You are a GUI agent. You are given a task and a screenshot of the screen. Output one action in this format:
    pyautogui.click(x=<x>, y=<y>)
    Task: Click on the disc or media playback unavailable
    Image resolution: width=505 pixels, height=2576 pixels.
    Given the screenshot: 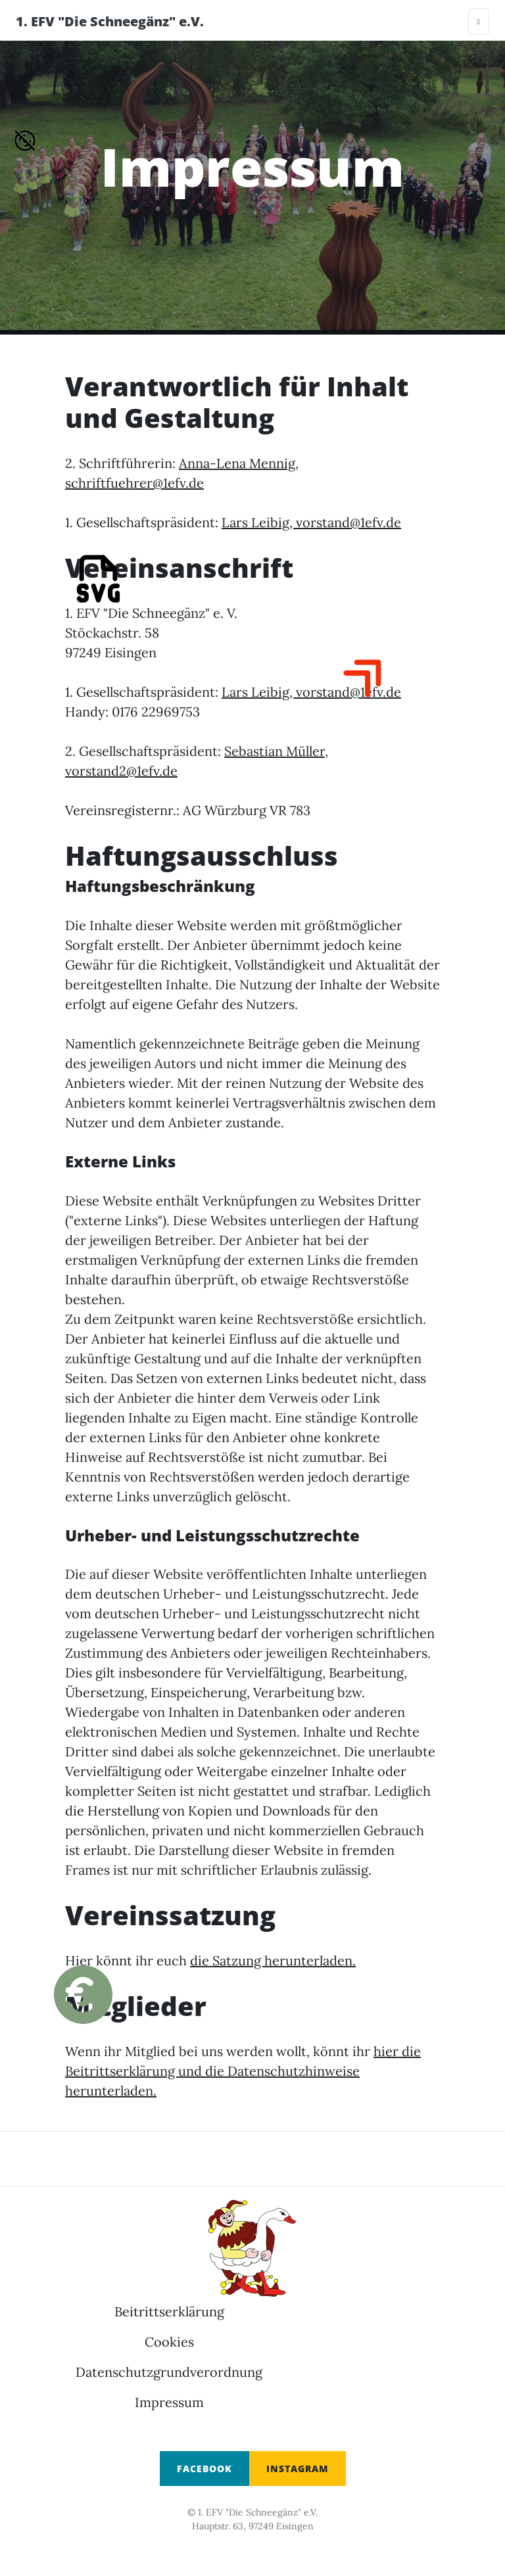 What is the action you would take?
    pyautogui.click(x=25, y=141)
    